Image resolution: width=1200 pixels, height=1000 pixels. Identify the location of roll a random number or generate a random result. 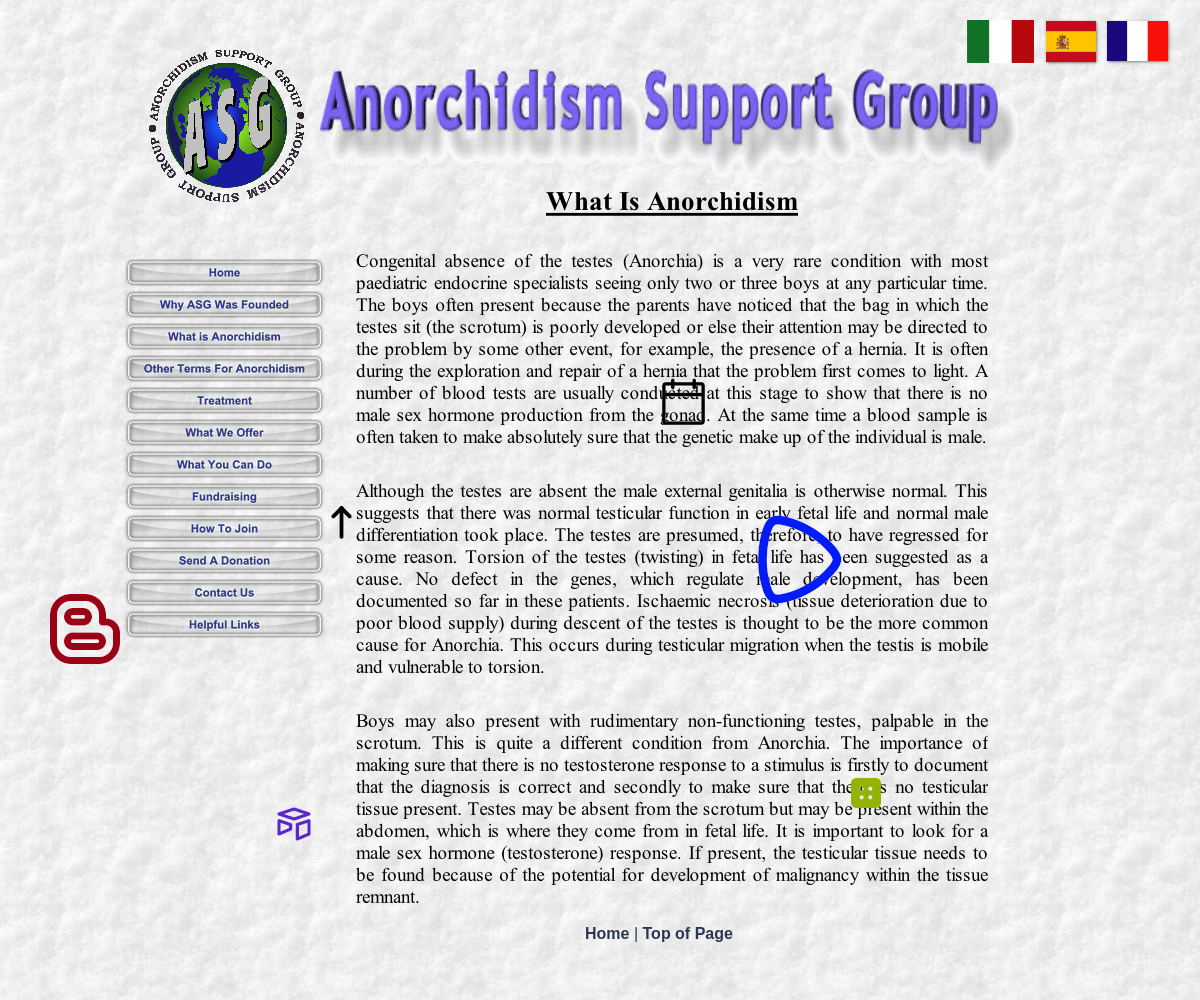
(866, 793).